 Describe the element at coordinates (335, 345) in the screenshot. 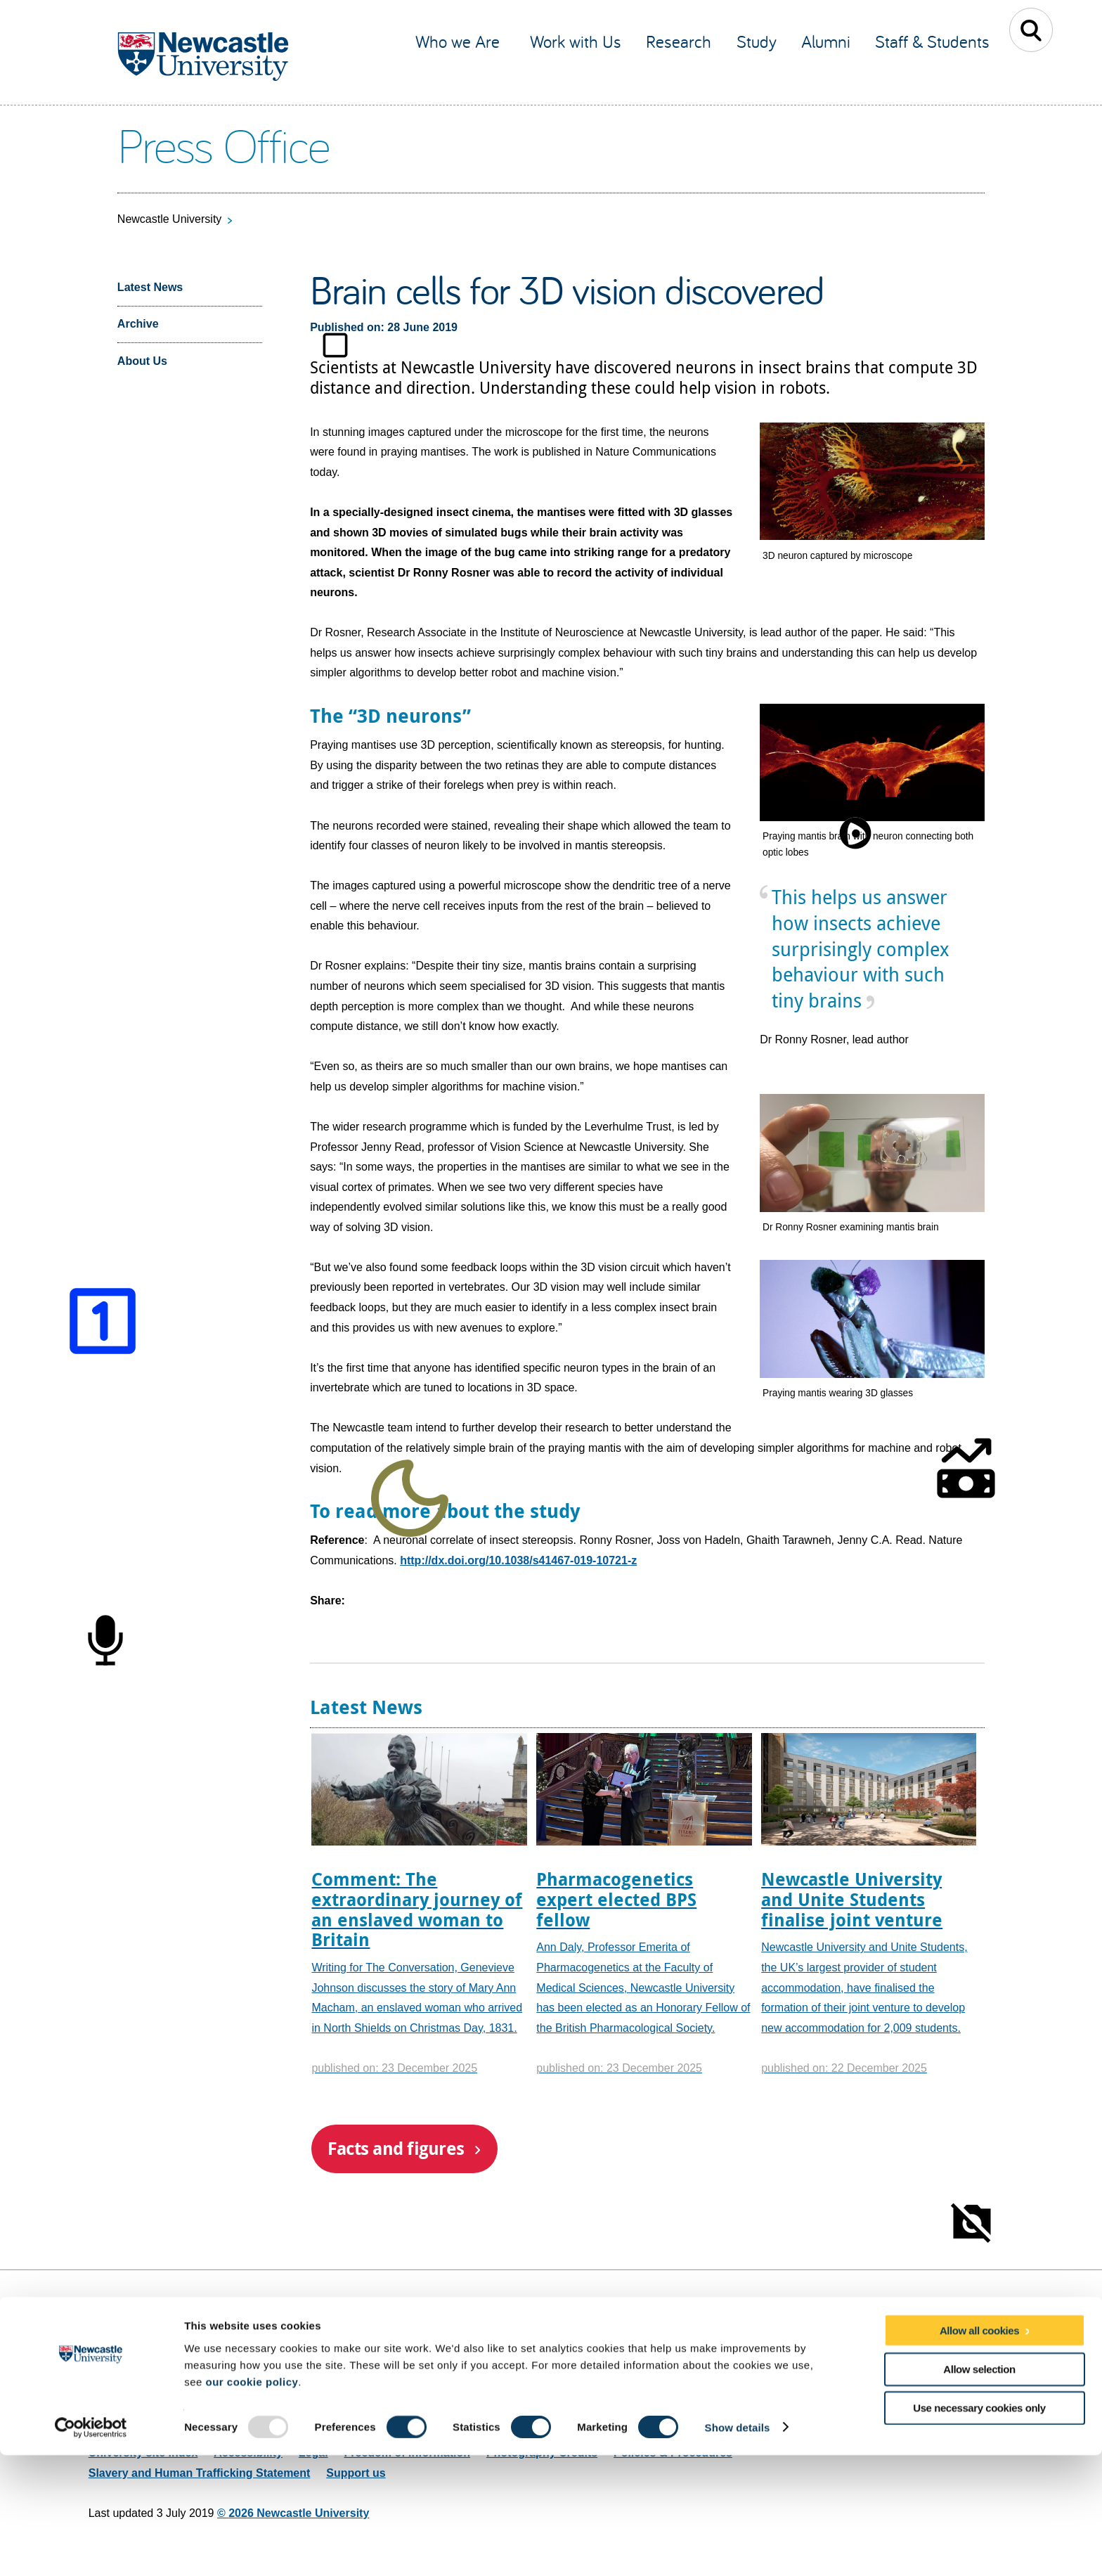

I see `an unchecked checkbox or selection state` at that location.